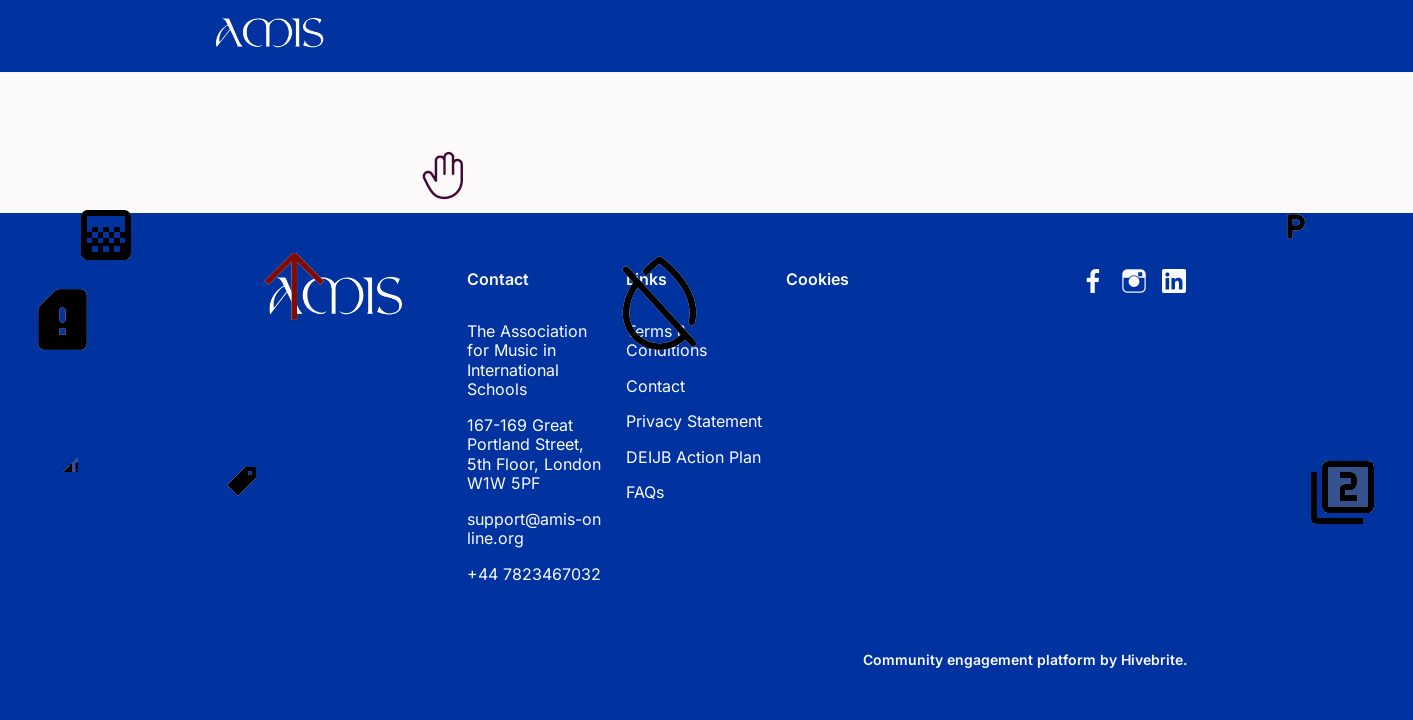 The width and height of the screenshot is (1413, 720). Describe the element at coordinates (62, 319) in the screenshot. I see `indicates an issue with the SD card` at that location.